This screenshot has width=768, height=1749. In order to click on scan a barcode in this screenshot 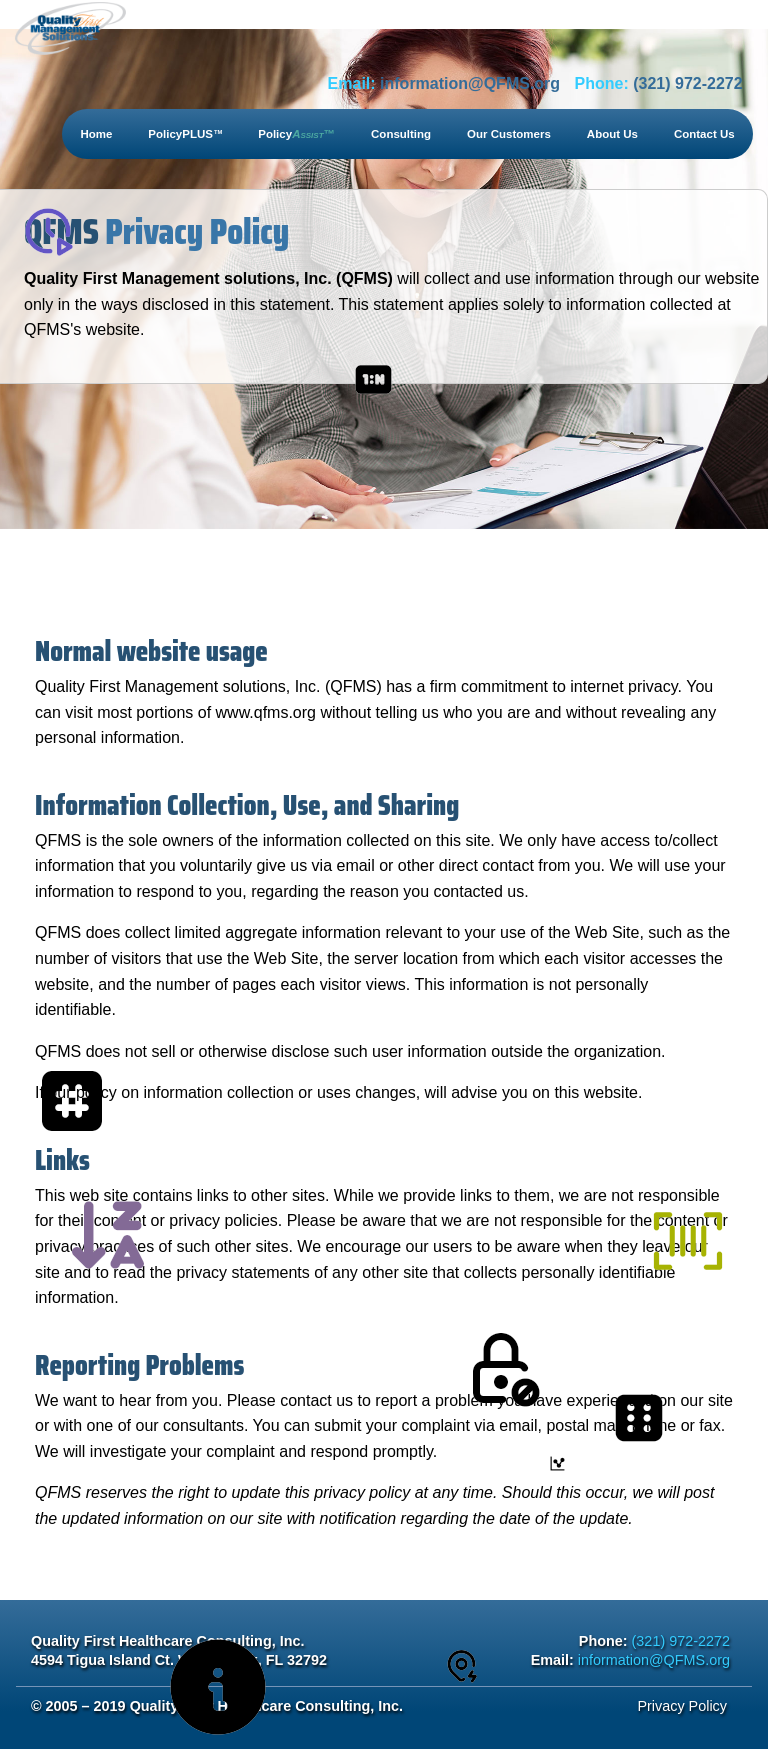, I will do `click(688, 1241)`.